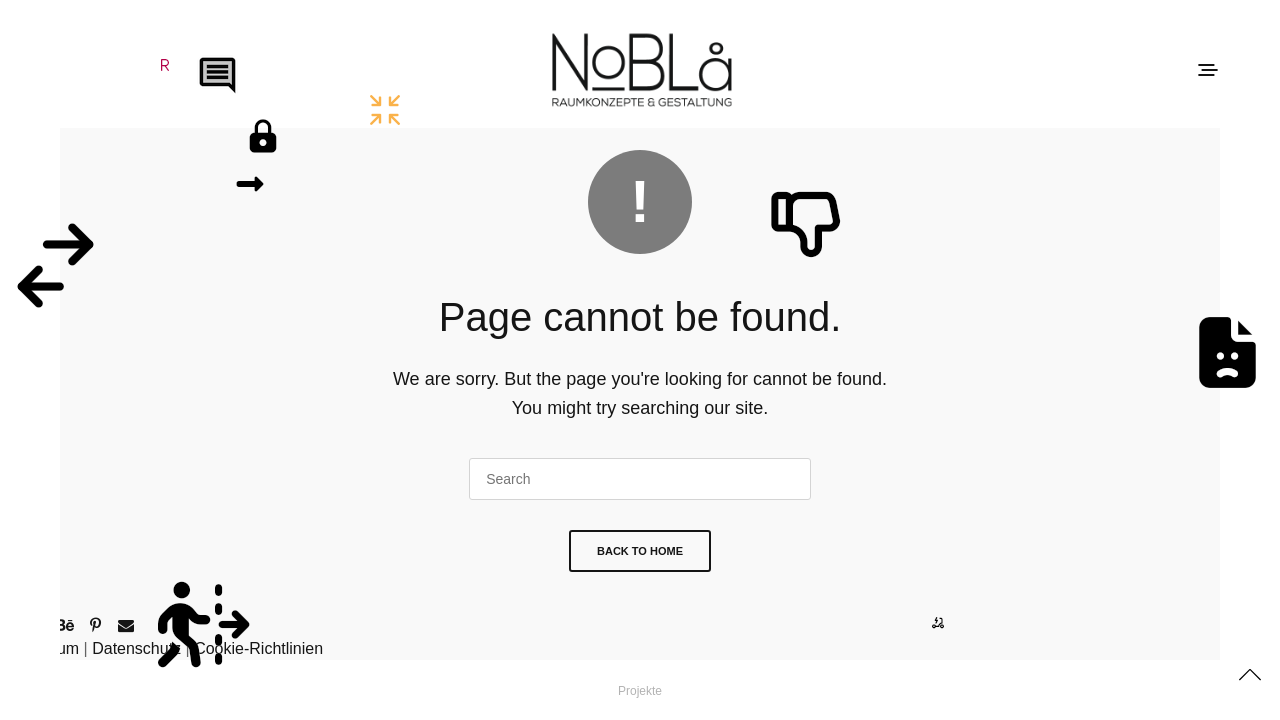 The height and width of the screenshot is (720, 1280). What do you see at coordinates (938, 623) in the screenshot?
I see `select electric scooter as transportation mode` at bounding box center [938, 623].